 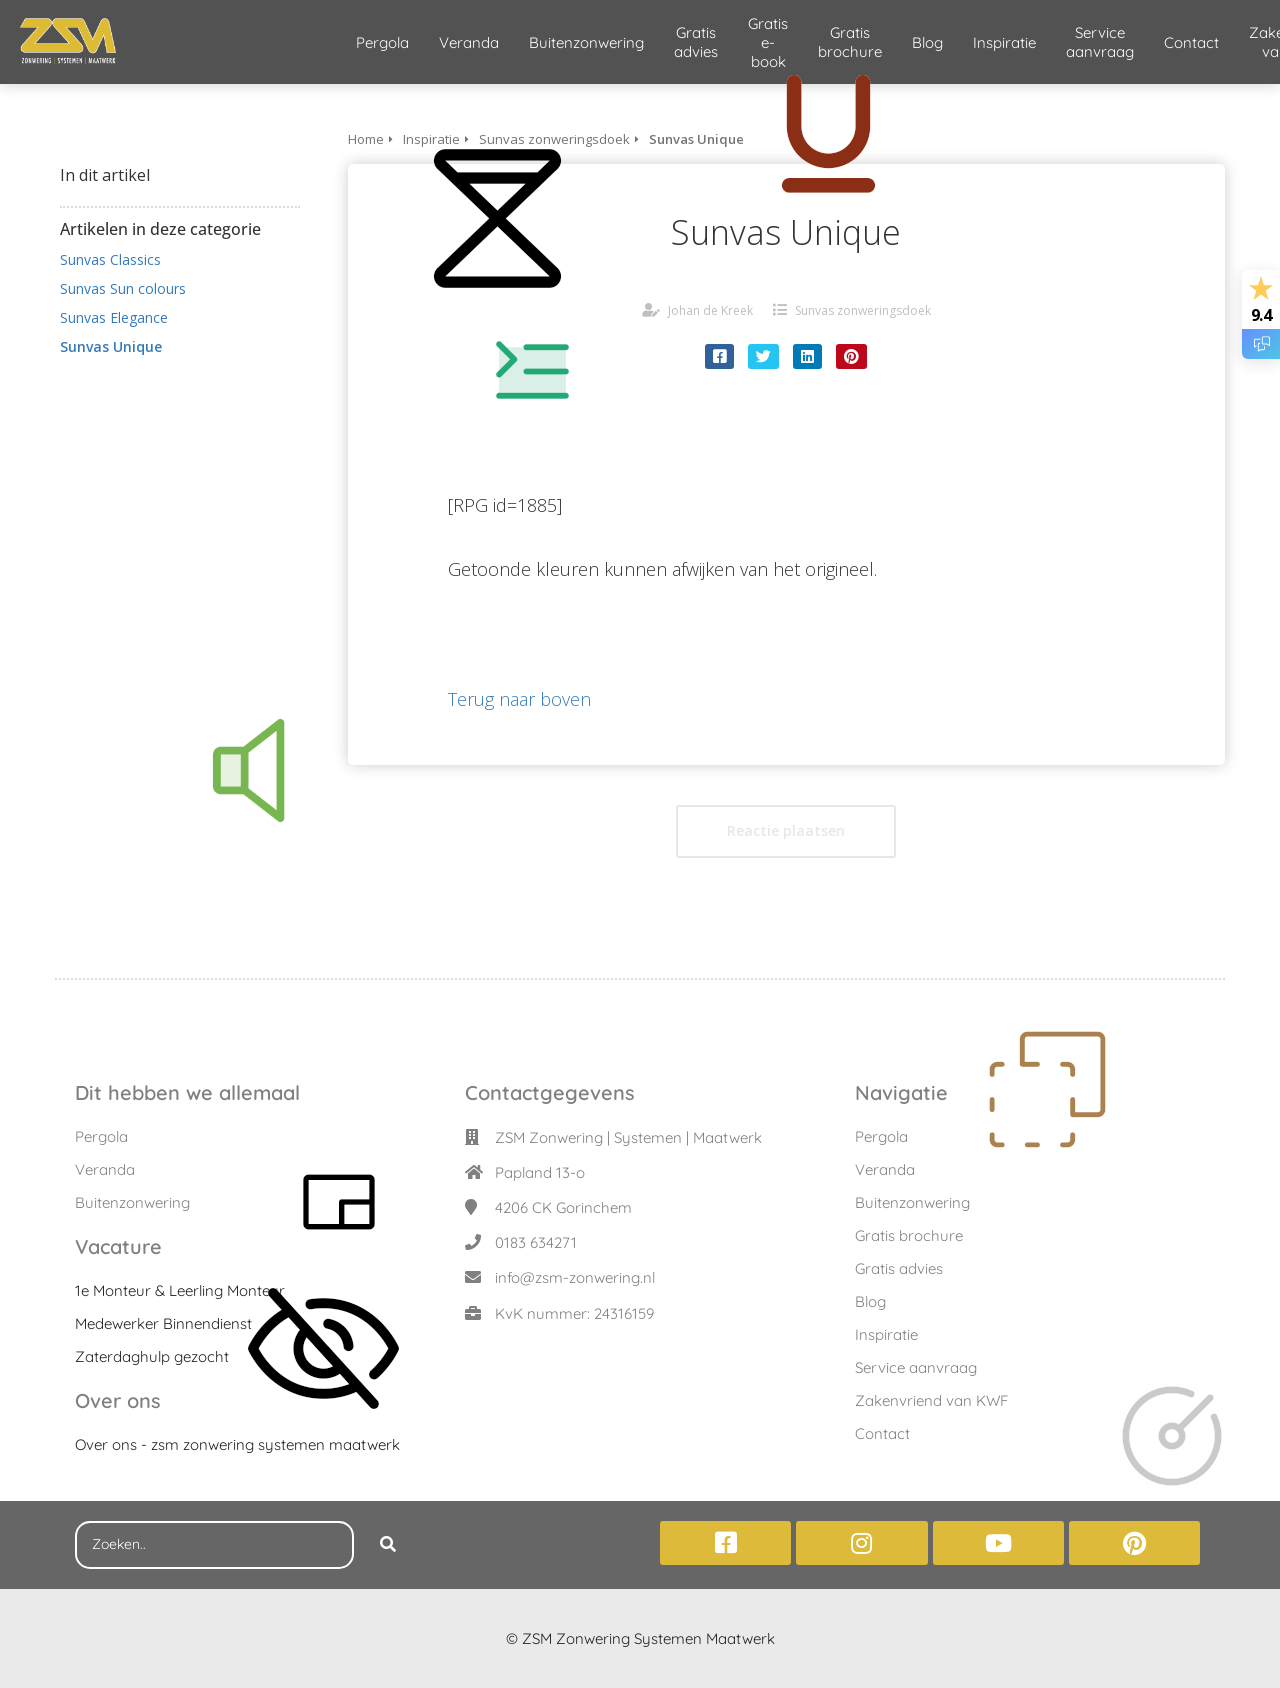 What do you see at coordinates (532, 371) in the screenshot?
I see `increase text indentation` at bounding box center [532, 371].